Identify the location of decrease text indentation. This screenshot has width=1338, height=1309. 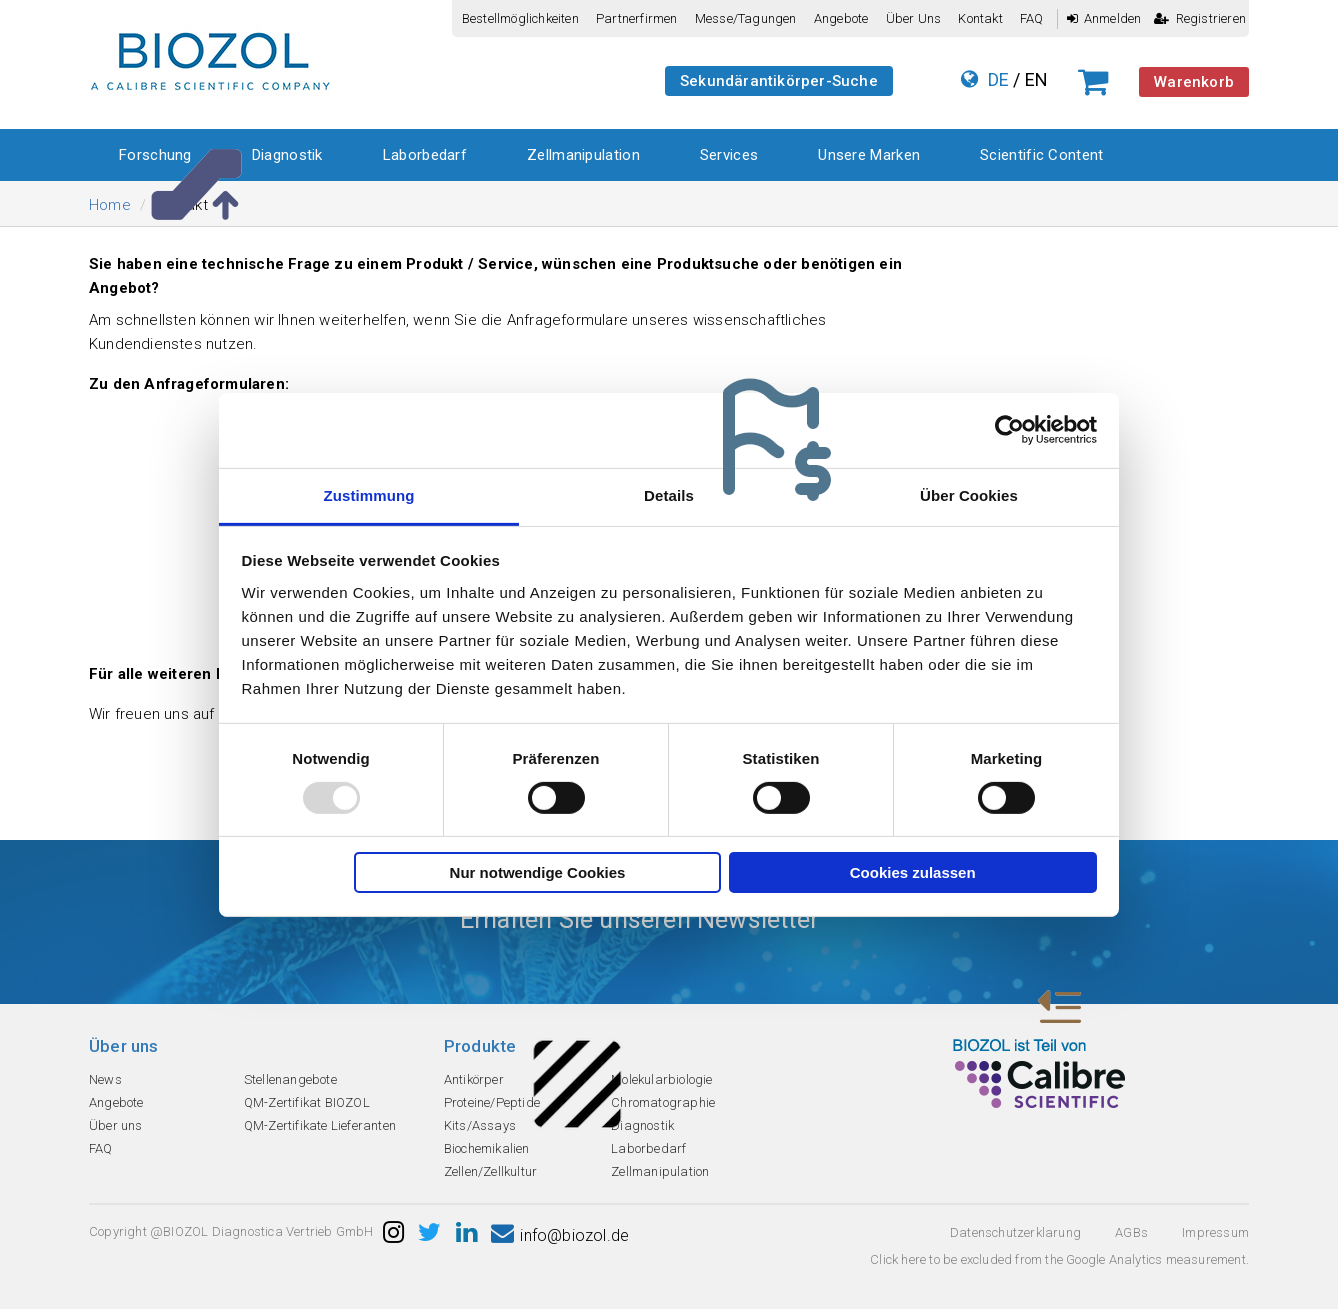
(1060, 1007).